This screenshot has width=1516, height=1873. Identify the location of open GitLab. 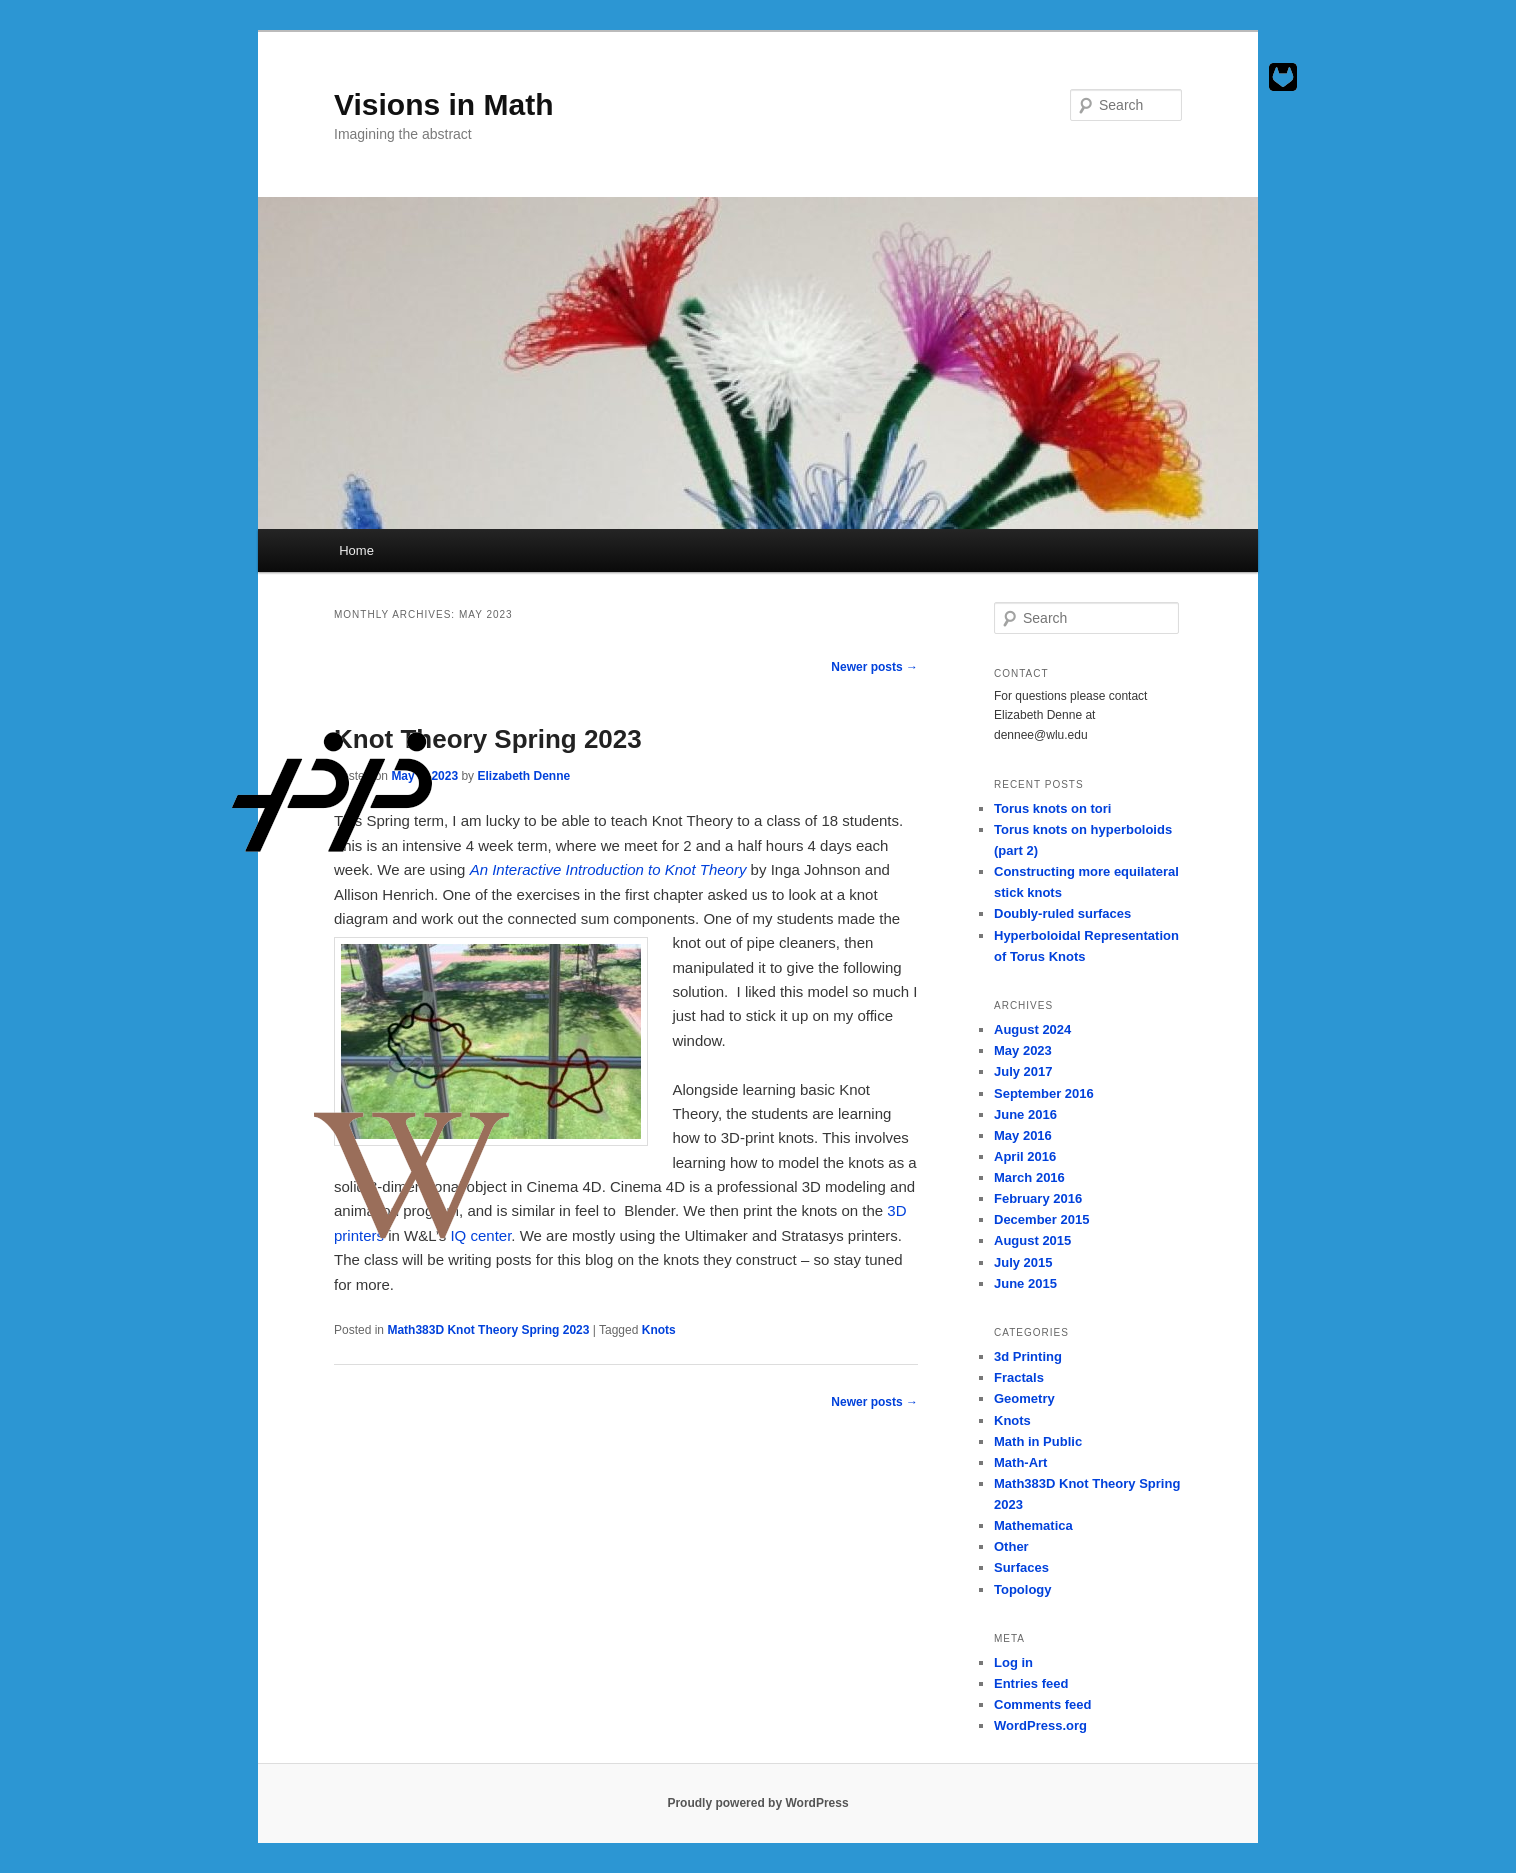
(1283, 77).